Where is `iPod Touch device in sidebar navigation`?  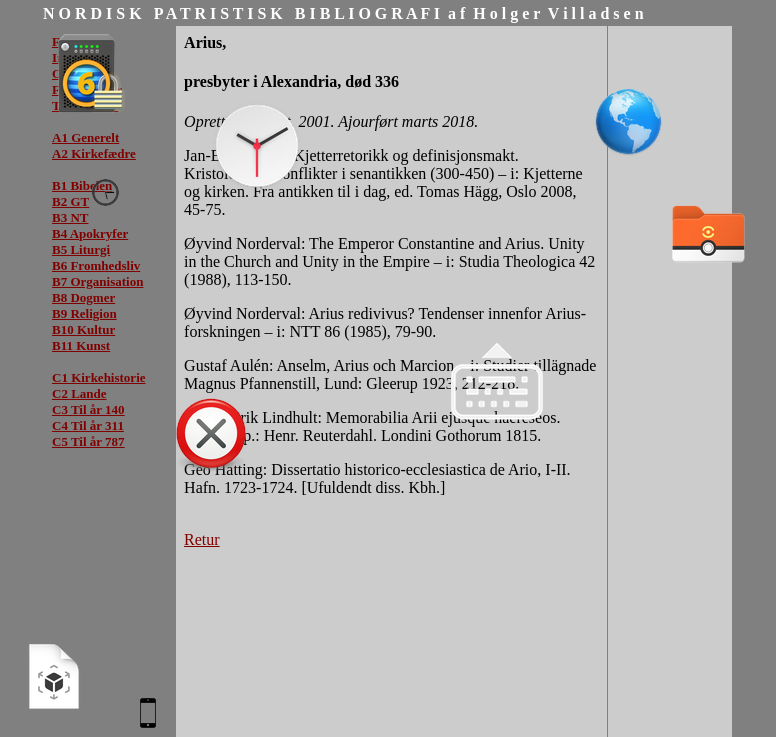 iPod Touch device in sidebar navigation is located at coordinates (148, 713).